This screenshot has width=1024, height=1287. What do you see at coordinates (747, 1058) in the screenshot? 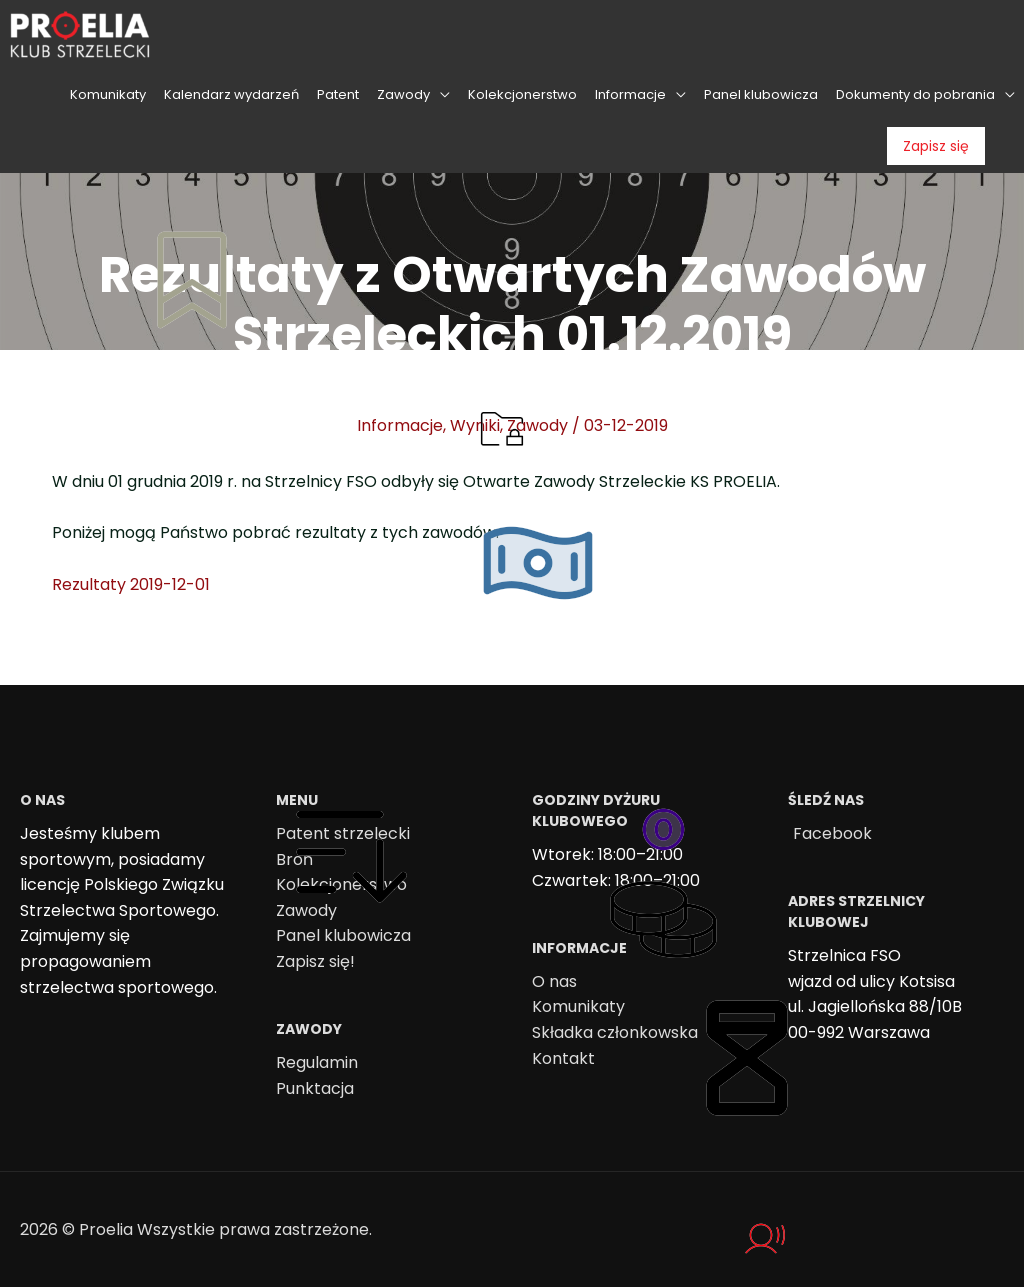
I see `indicates a timer or countdown just started` at bounding box center [747, 1058].